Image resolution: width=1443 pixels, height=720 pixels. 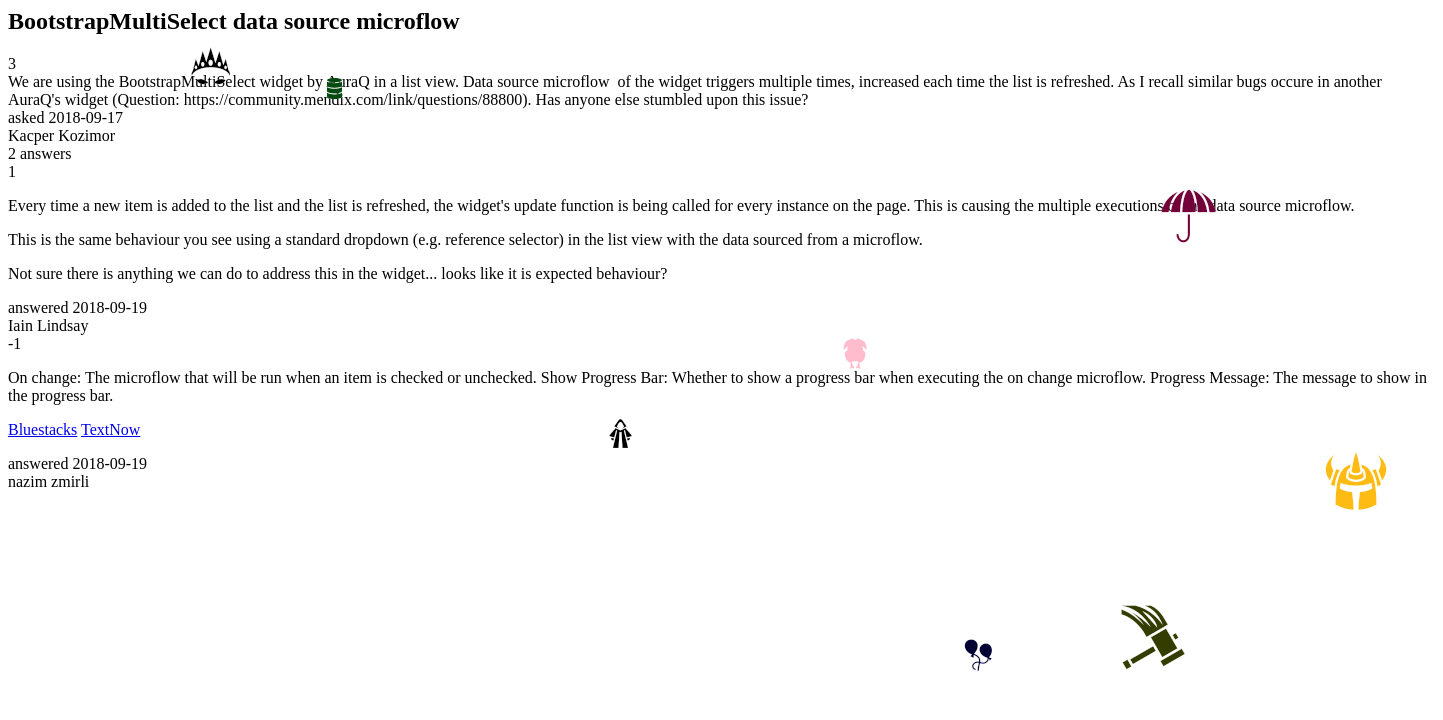 I want to click on equip helmet or headgear, so click(x=1356, y=481).